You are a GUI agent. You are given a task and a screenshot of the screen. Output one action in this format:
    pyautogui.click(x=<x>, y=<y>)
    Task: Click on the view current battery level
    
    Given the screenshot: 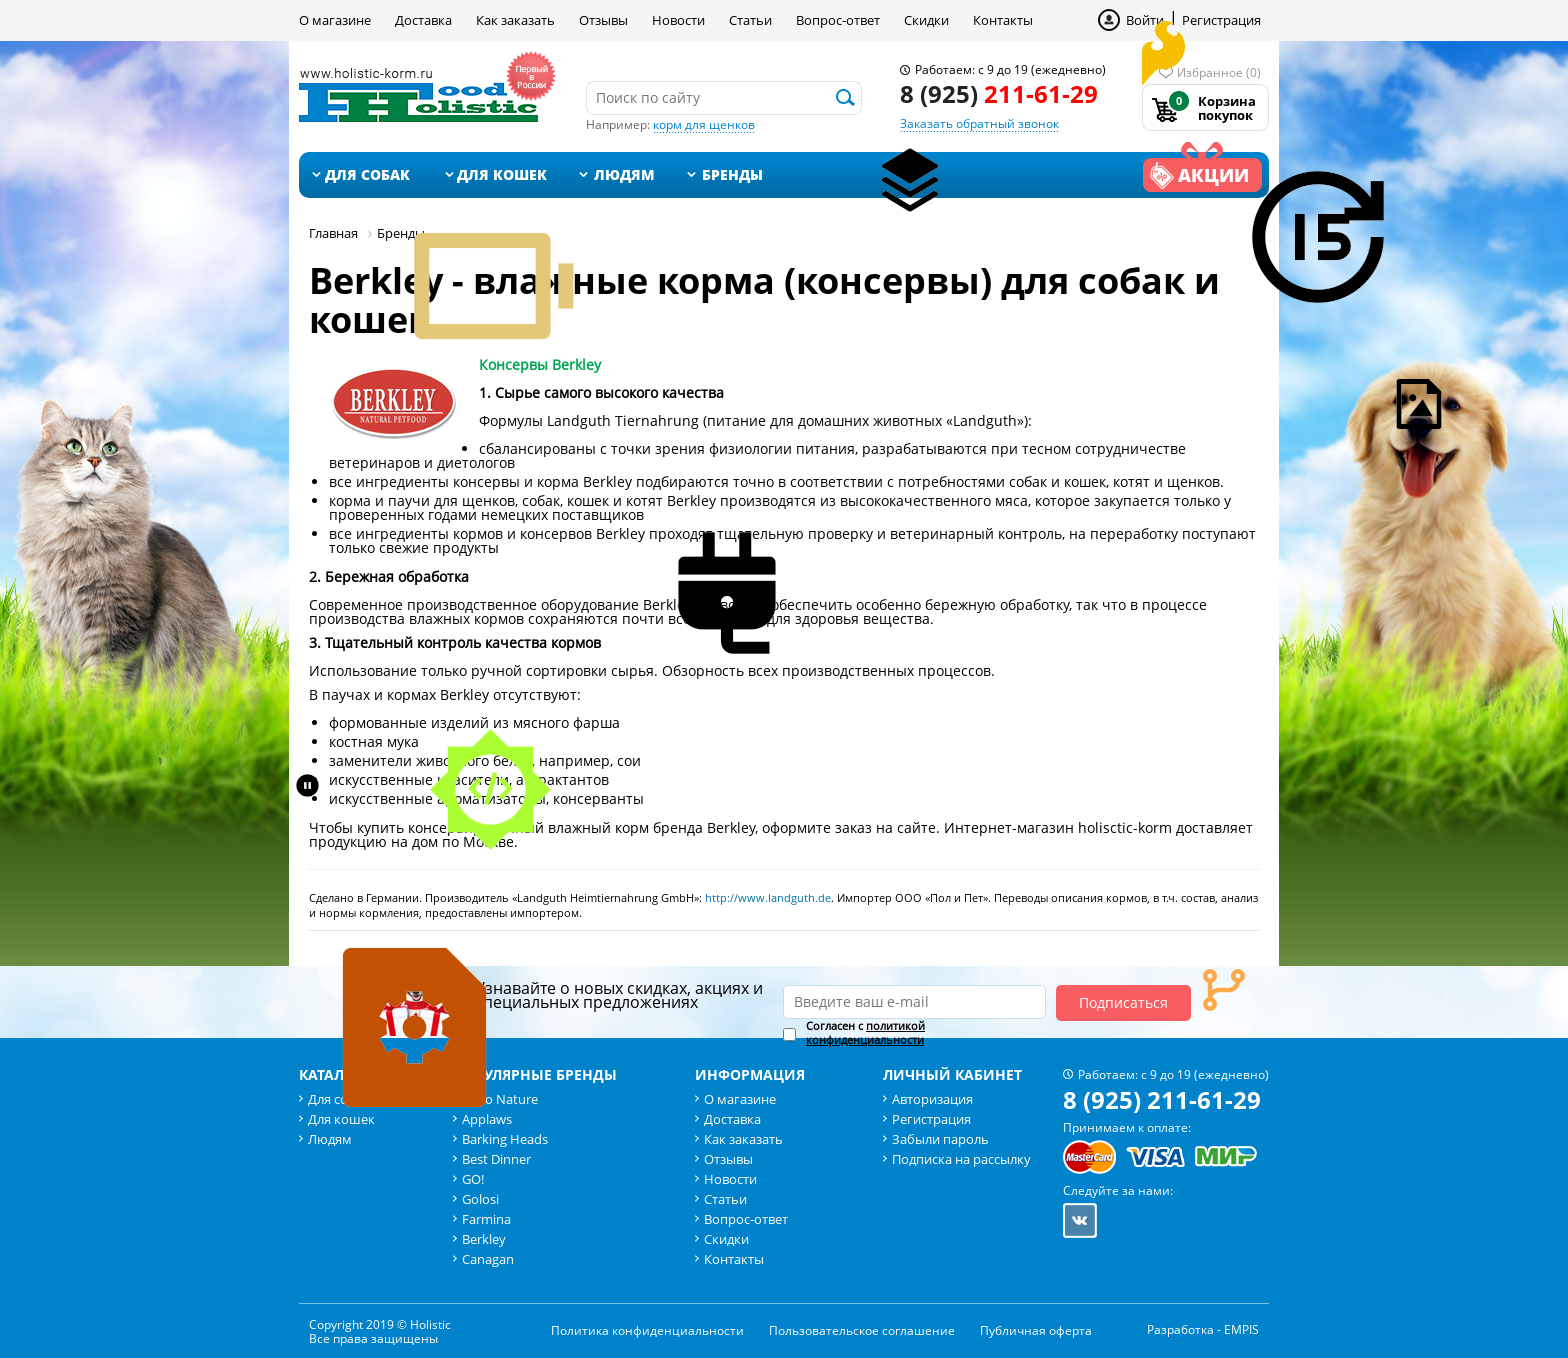 What is the action you would take?
    pyautogui.click(x=490, y=286)
    